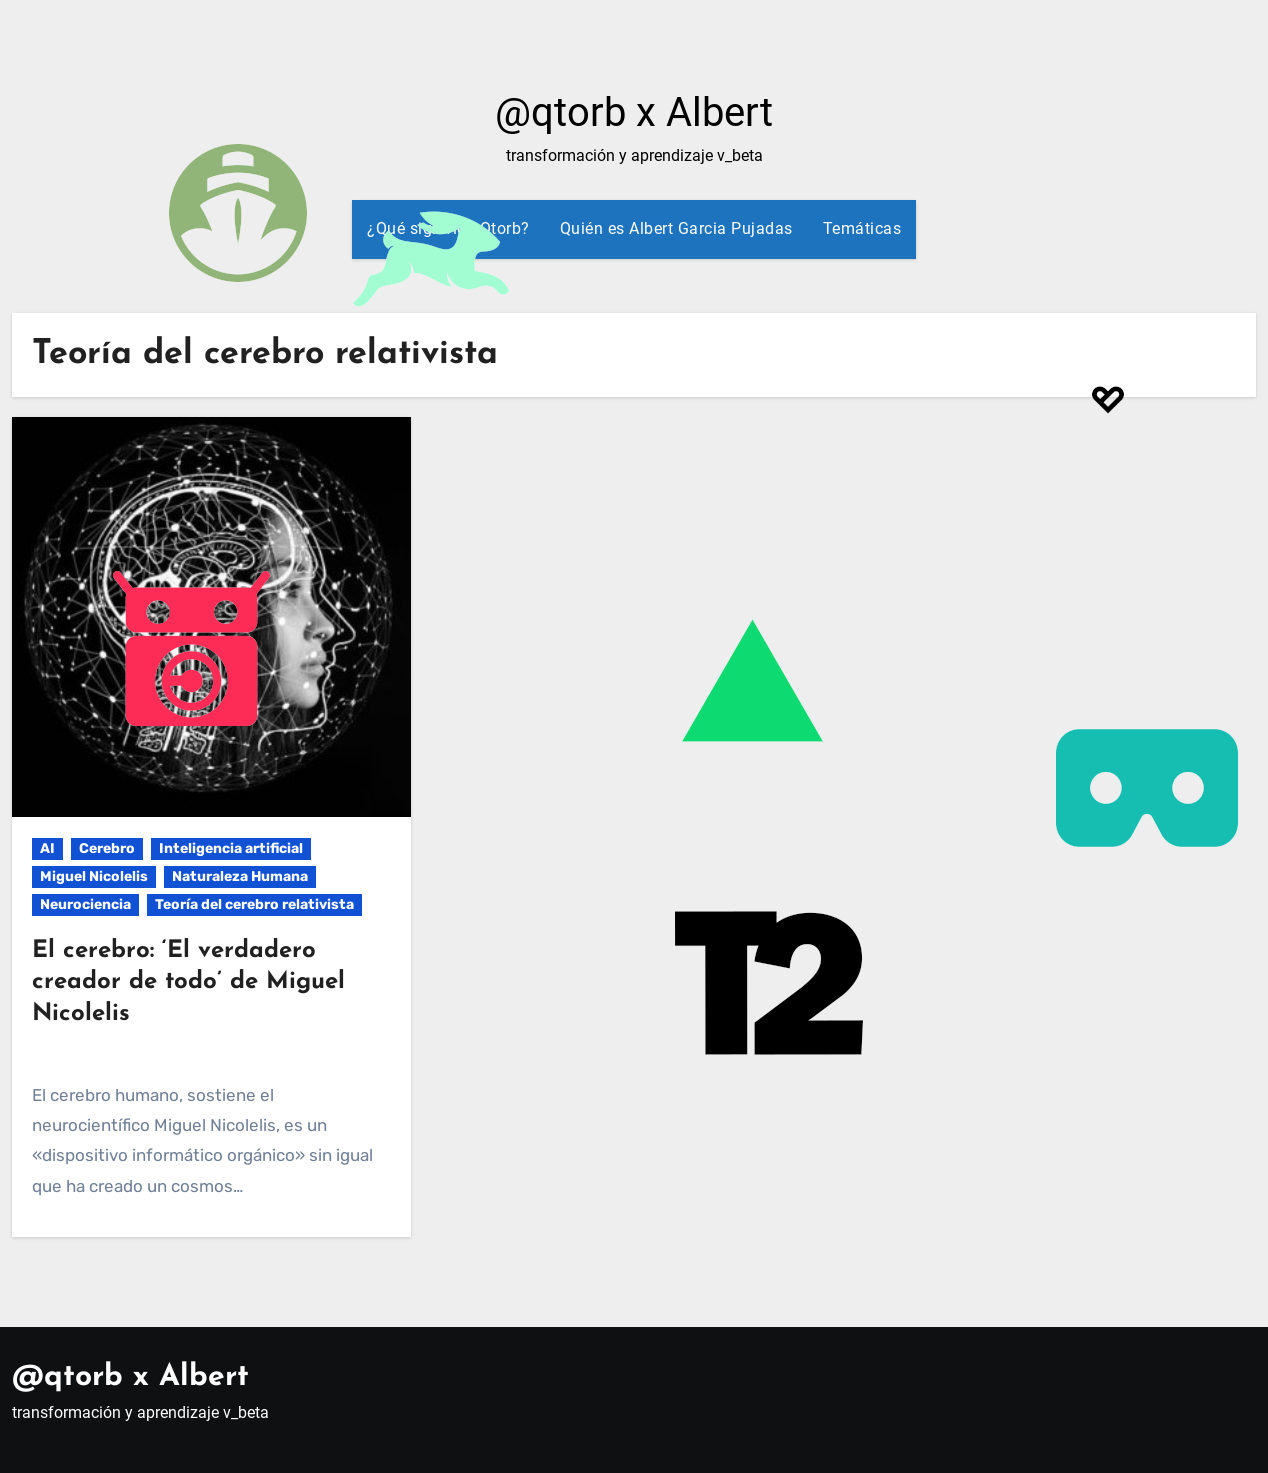 The height and width of the screenshot is (1473, 1268). Describe the element at coordinates (769, 983) in the screenshot. I see `visit take-two interactive software website` at that location.